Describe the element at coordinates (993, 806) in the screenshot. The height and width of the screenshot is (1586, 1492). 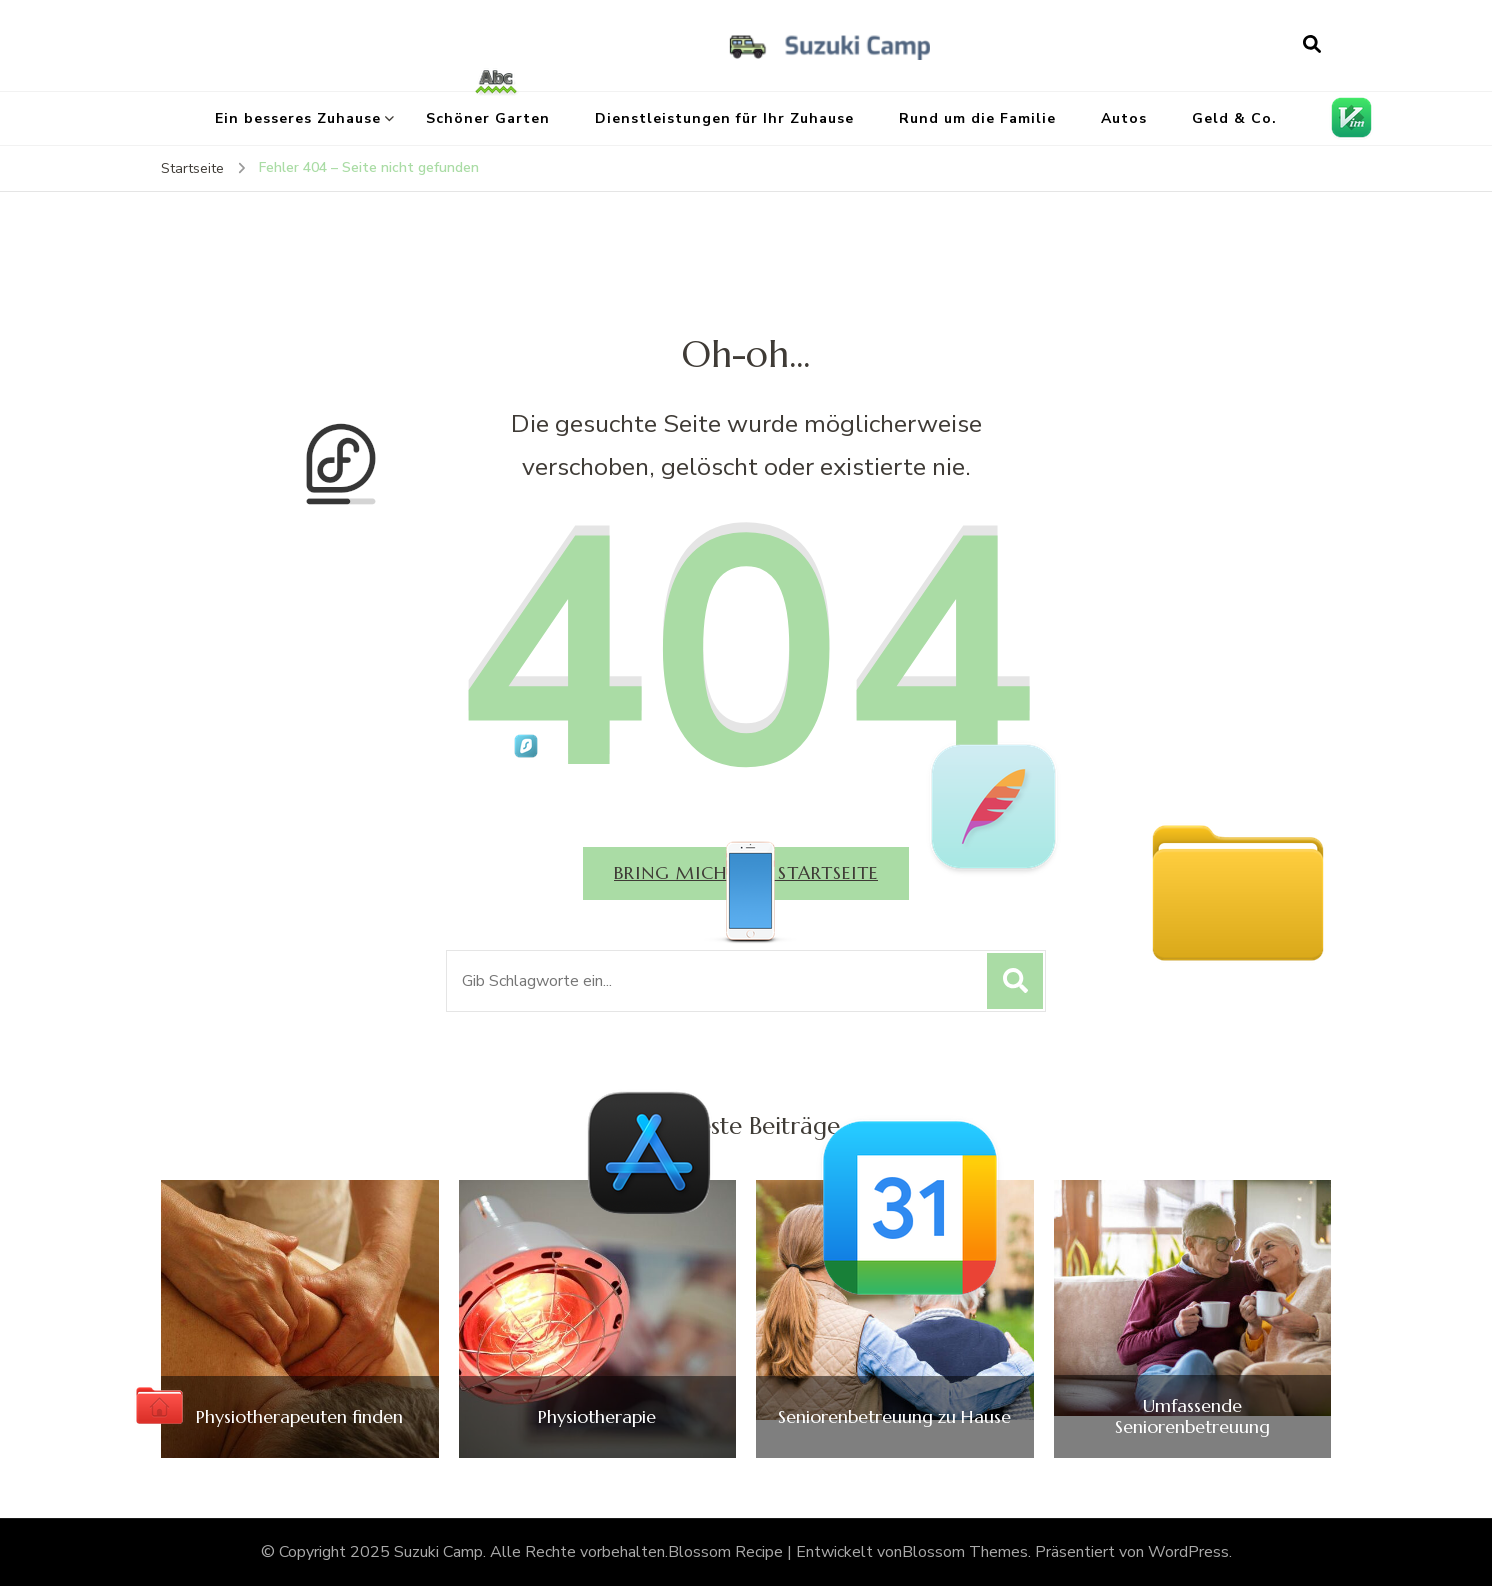
I see `launch apache jmeter application` at that location.